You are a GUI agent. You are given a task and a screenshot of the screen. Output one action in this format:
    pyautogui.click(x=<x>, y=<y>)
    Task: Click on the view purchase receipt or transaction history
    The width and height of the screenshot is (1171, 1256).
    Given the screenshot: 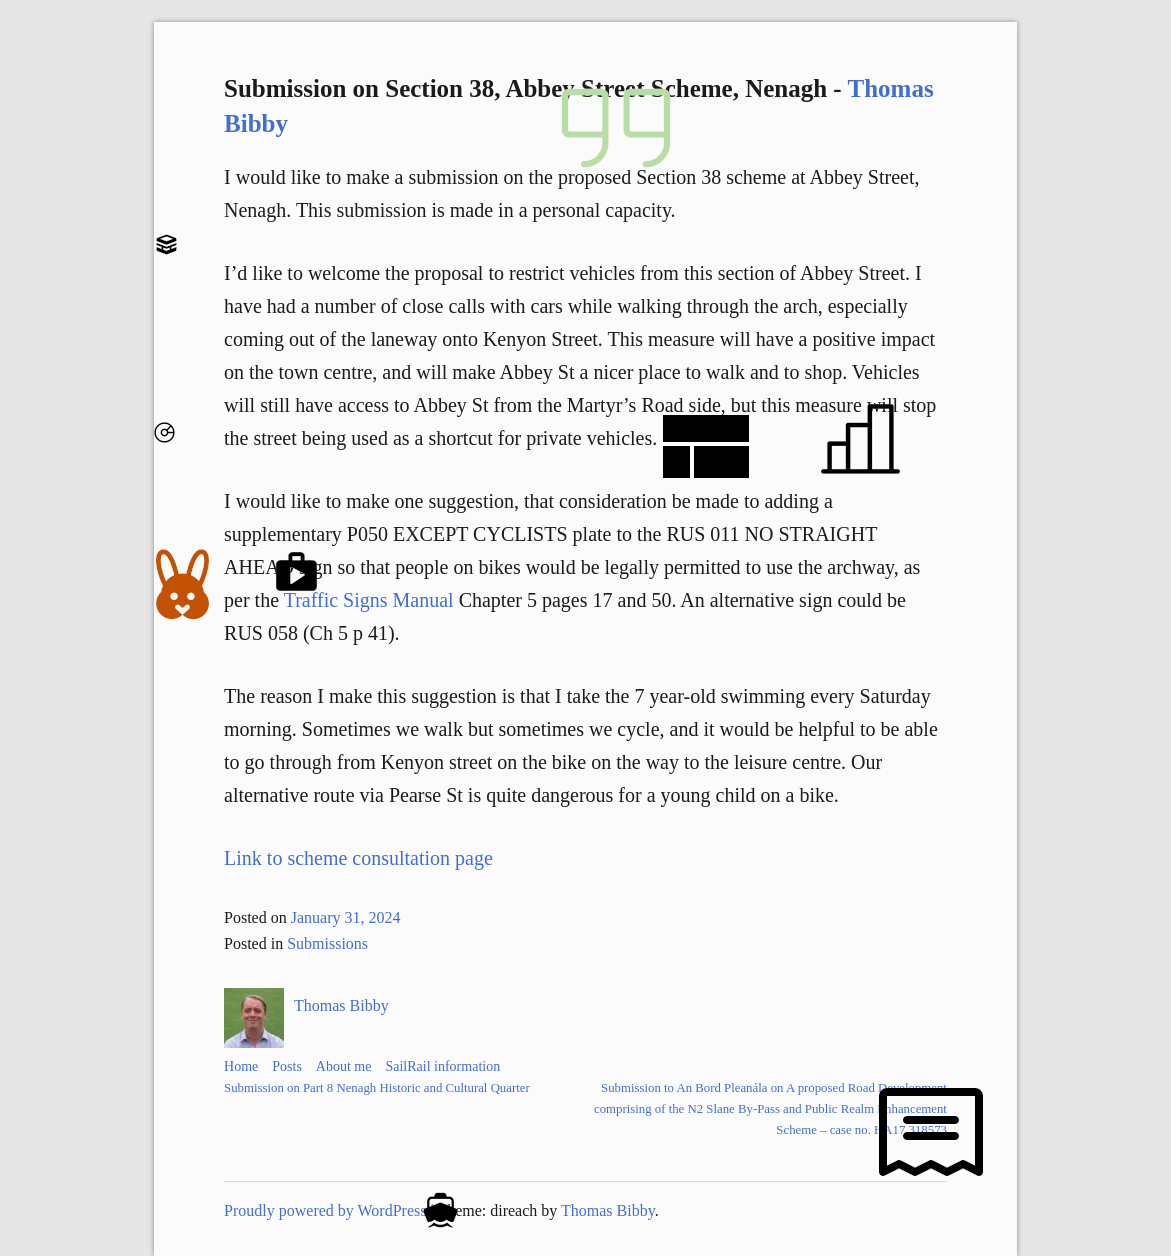 What is the action you would take?
    pyautogui.click(x=931, y=1132)
    